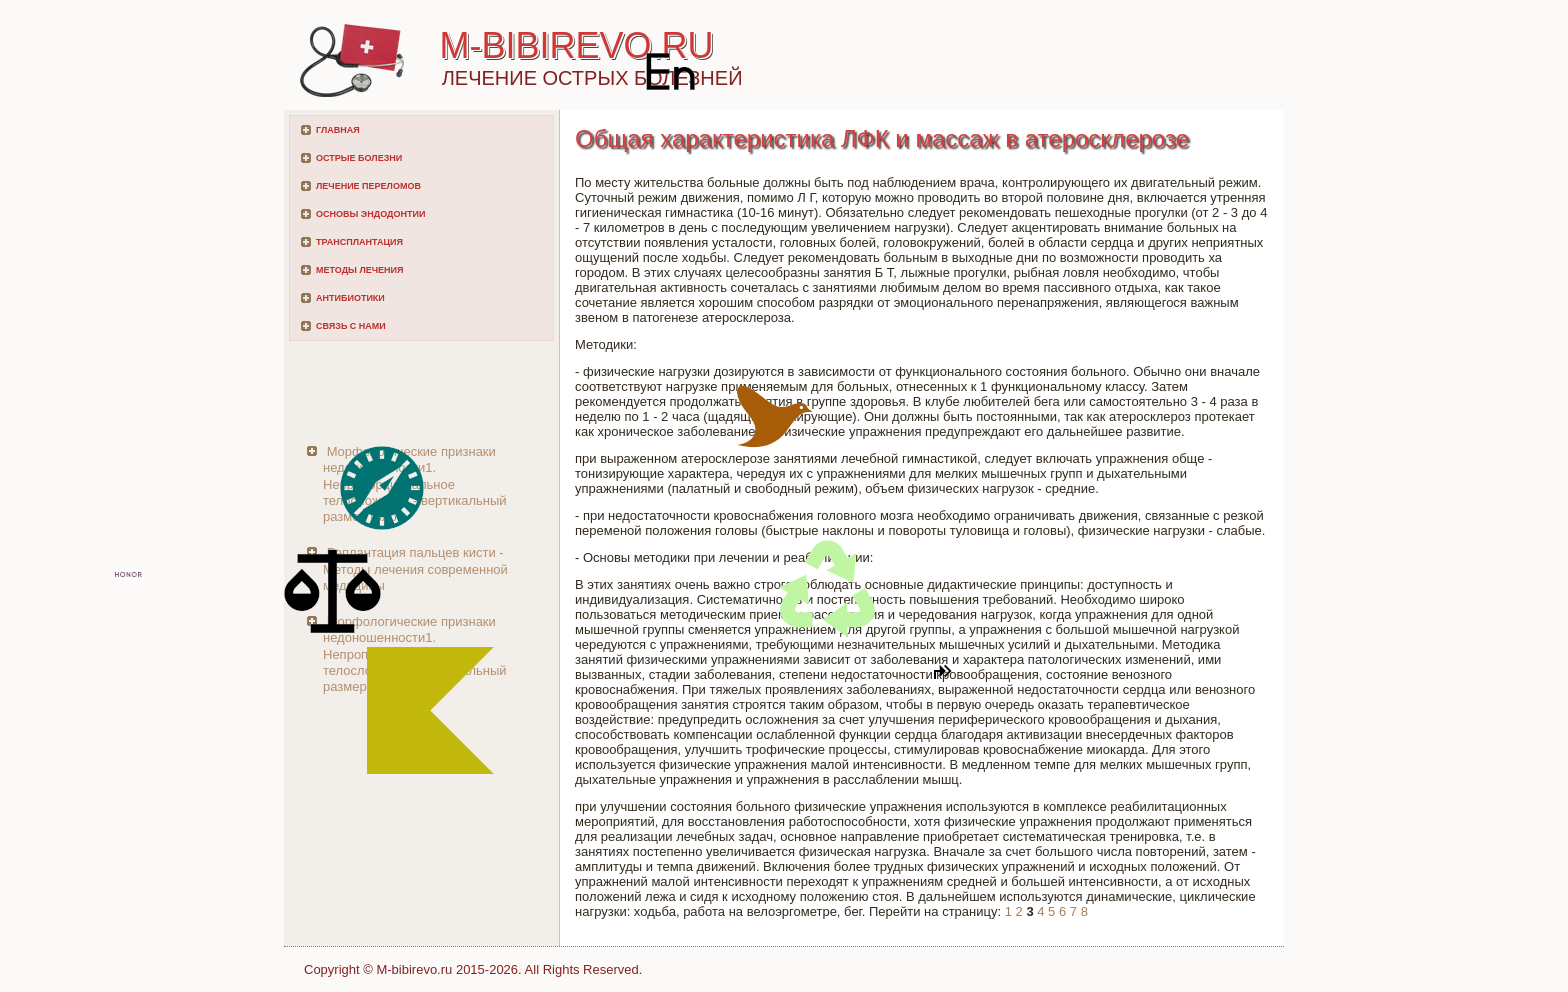  I want to click on fluentd data collector logo, so click(774, 416).